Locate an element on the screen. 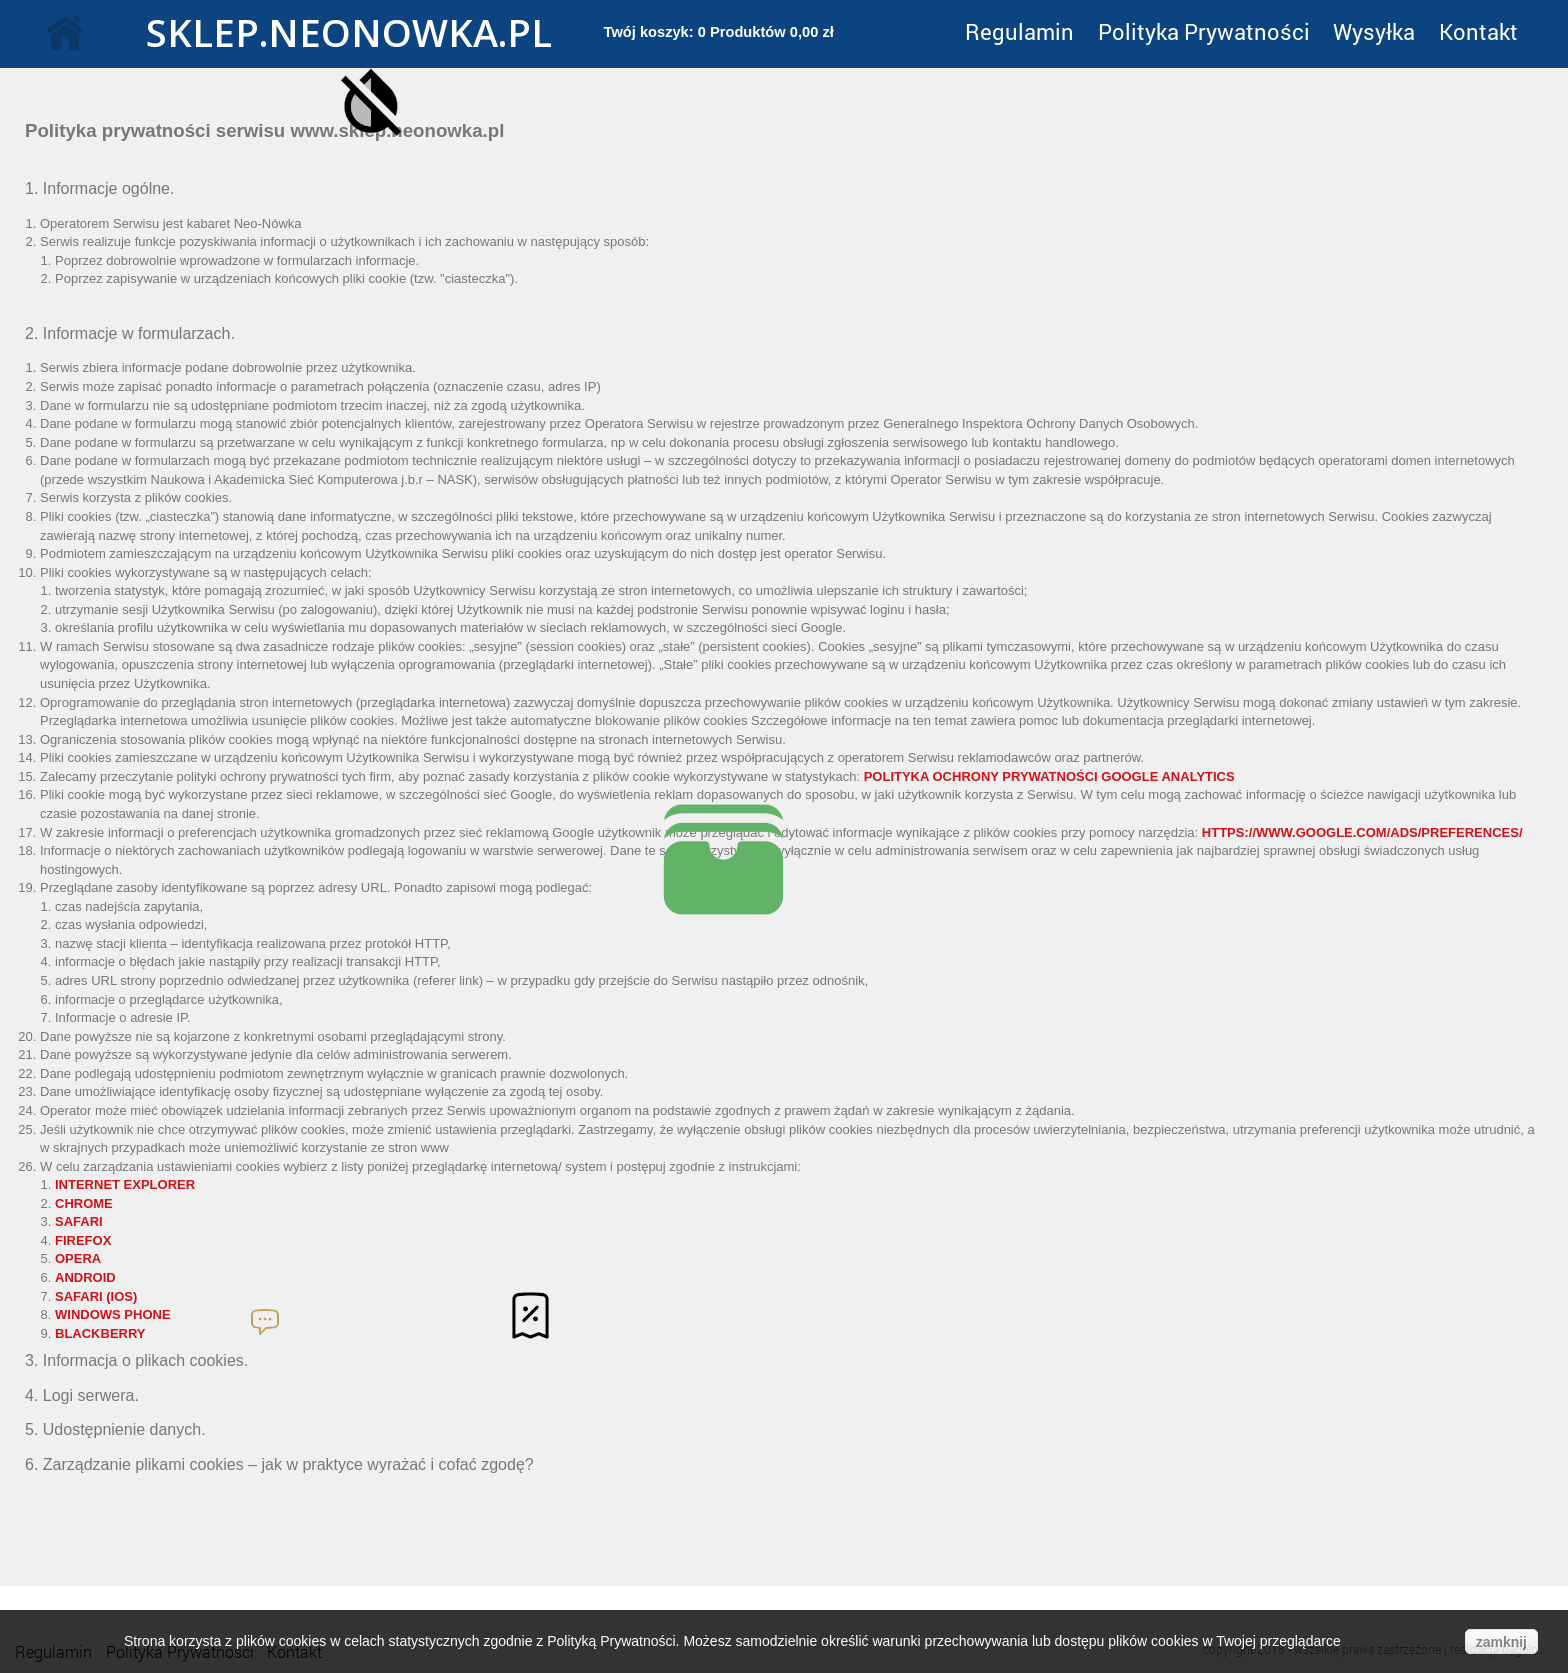 This screenshot has width=1568, height=1673. disable color inversion mode is located at coordinates (371, 101).